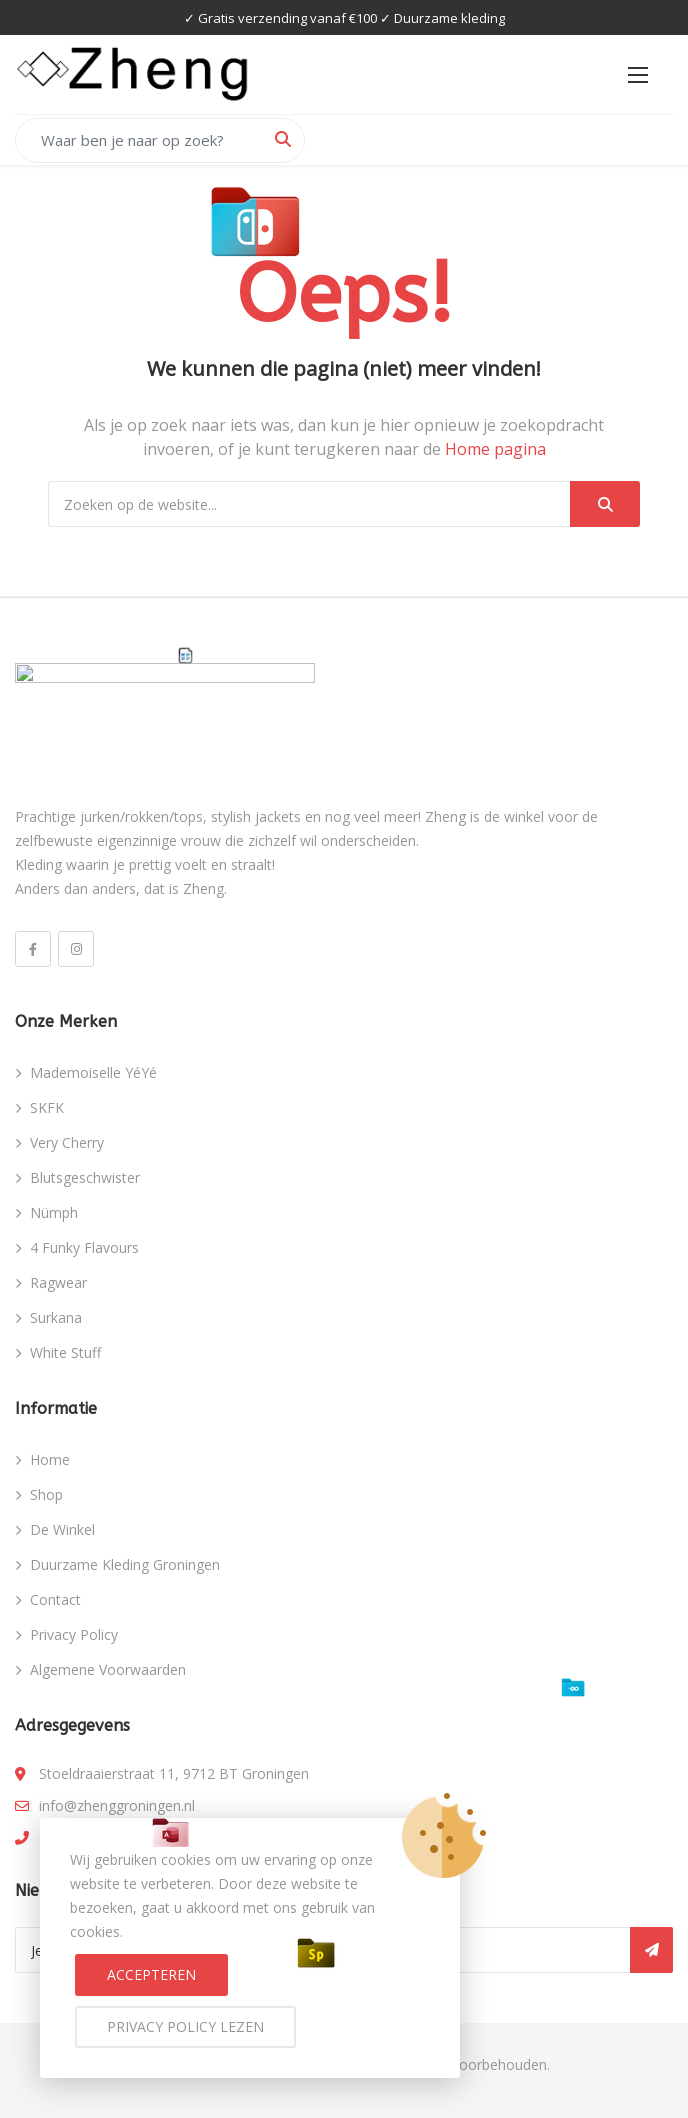  I want to click on open folder containing adobe spark projects, so click(316, 1954).